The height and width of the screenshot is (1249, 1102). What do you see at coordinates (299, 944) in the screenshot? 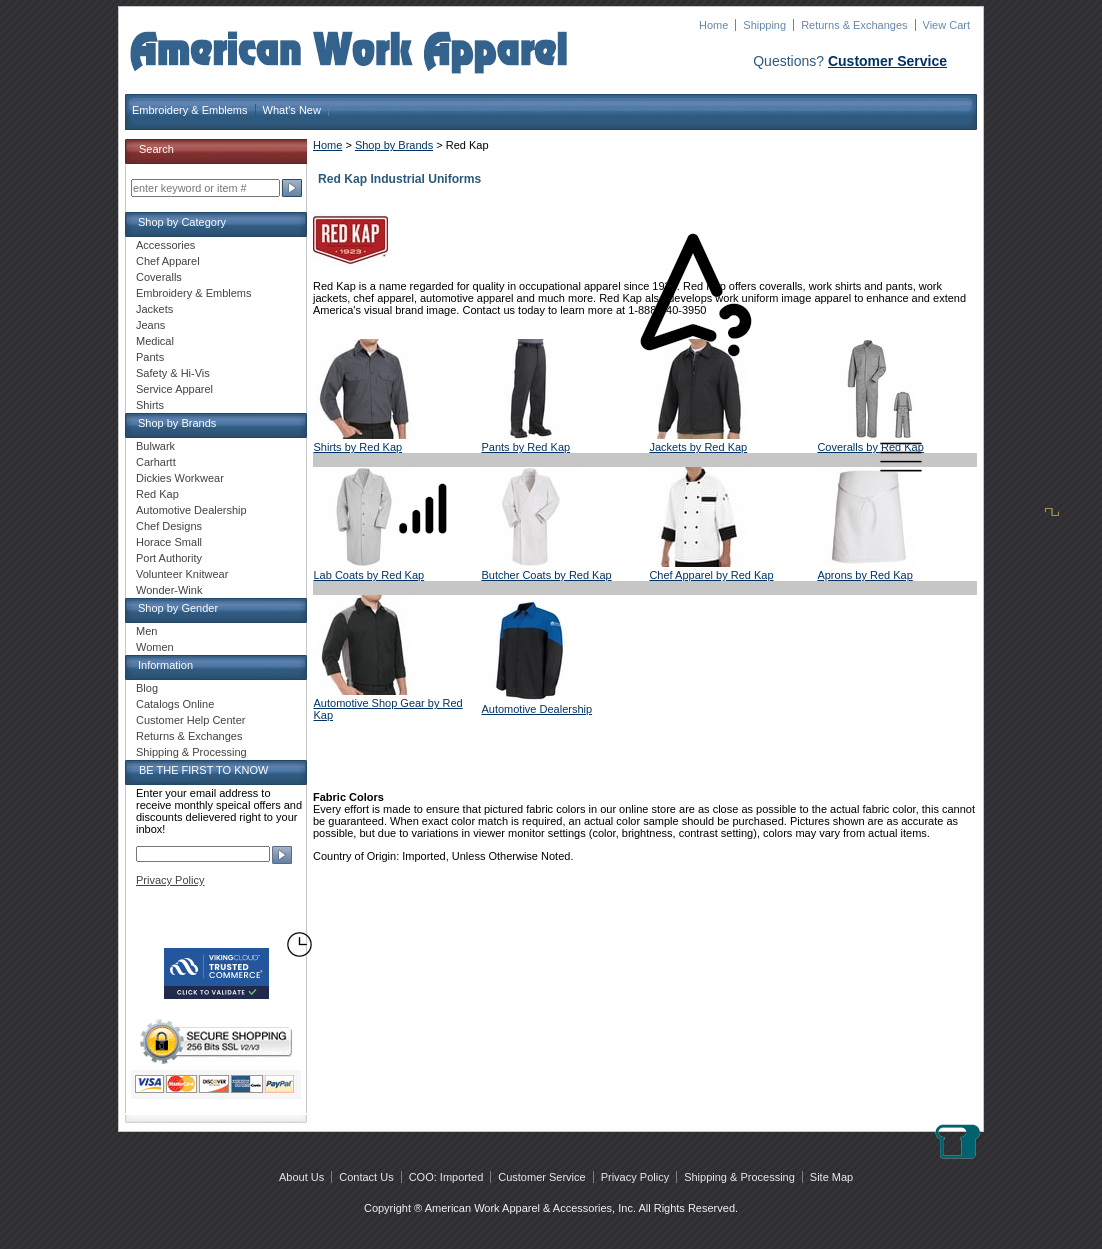
I see `view time or clock settings` at bounding box center [299, 944].